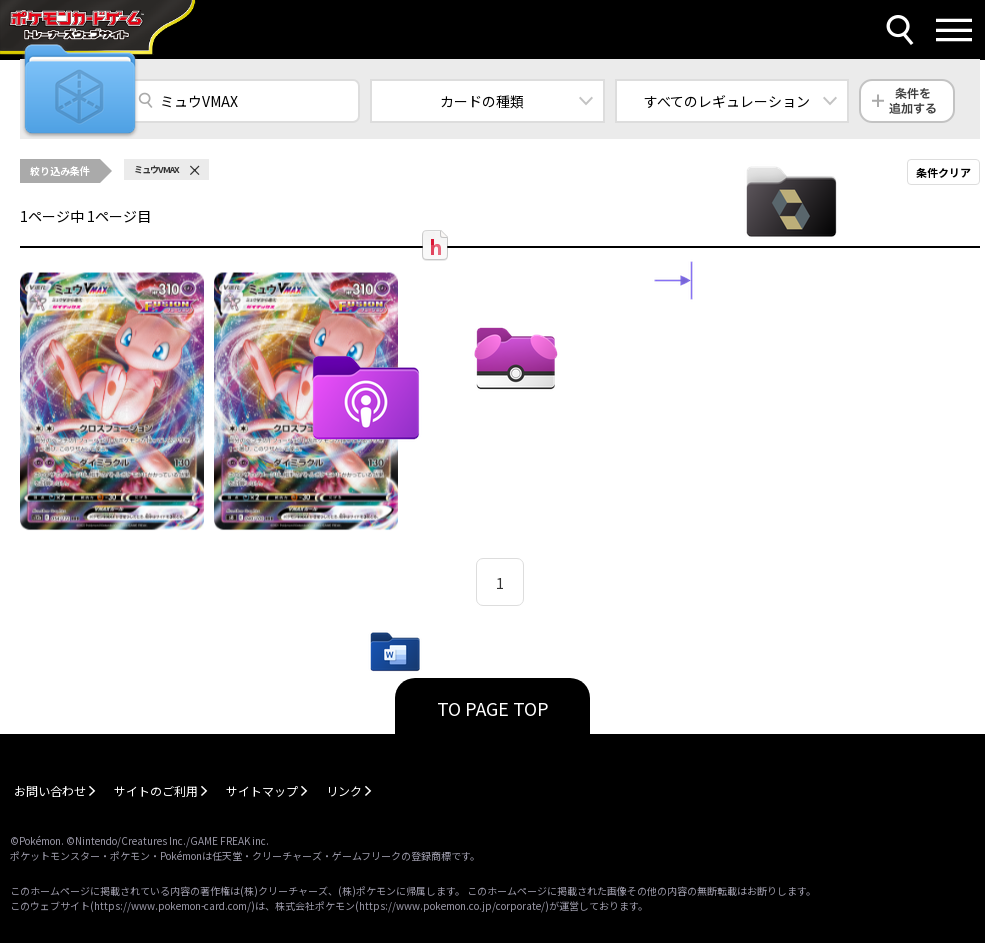 This screenshot has width=985, height=943. Describe the element at coordinates (395, 653) in the screenshot. I see `open folder containing Microsoft Word documents` at that location.